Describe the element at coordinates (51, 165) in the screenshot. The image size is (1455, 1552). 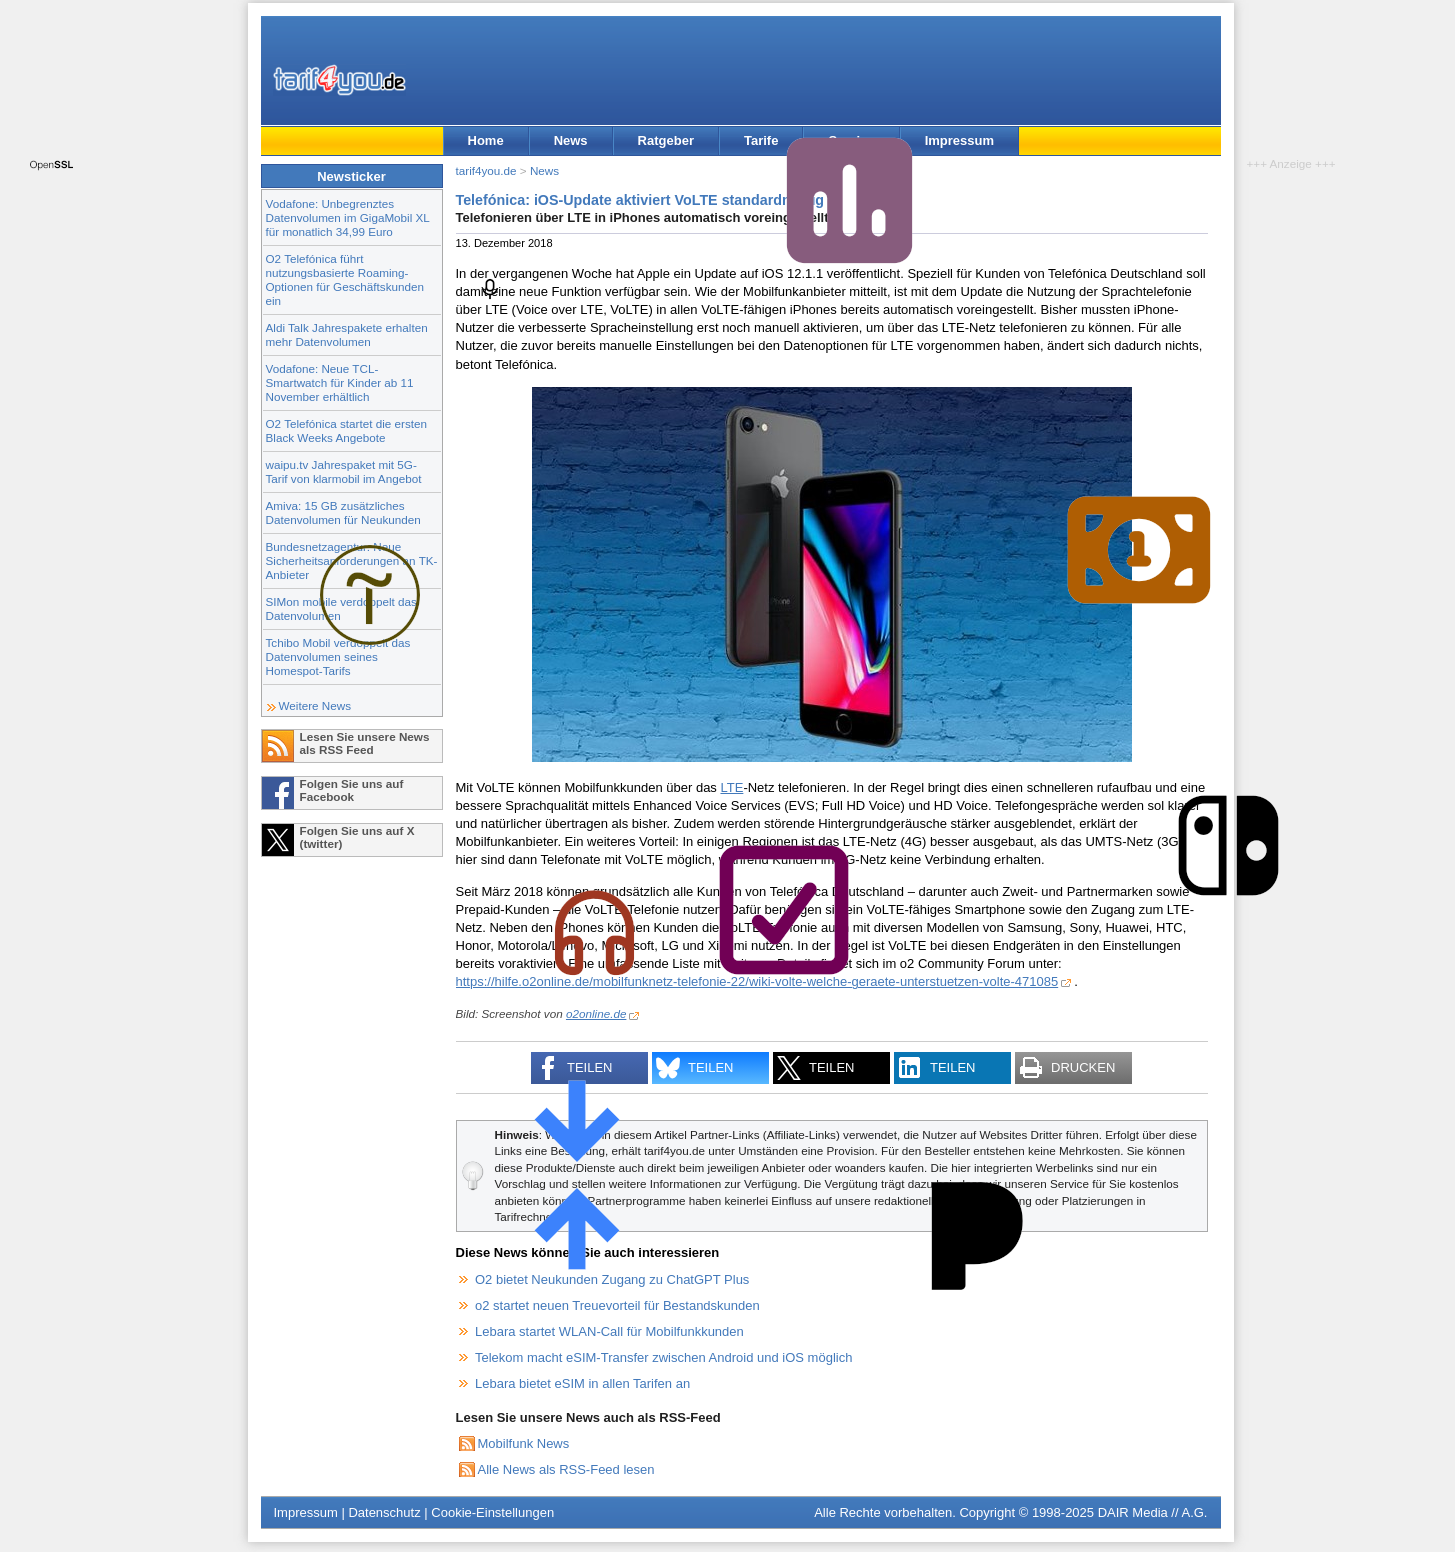
I see `OpenSSL cryptography library logo` at that location.